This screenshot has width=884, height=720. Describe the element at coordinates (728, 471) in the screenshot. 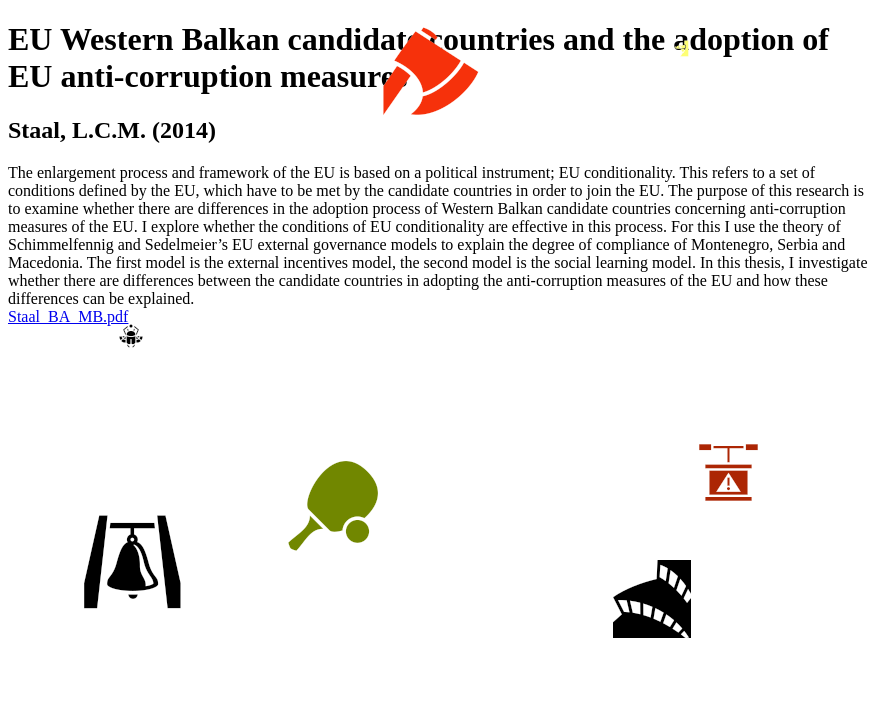

I see `trigger an explosive or demolition action in-game` at that location.